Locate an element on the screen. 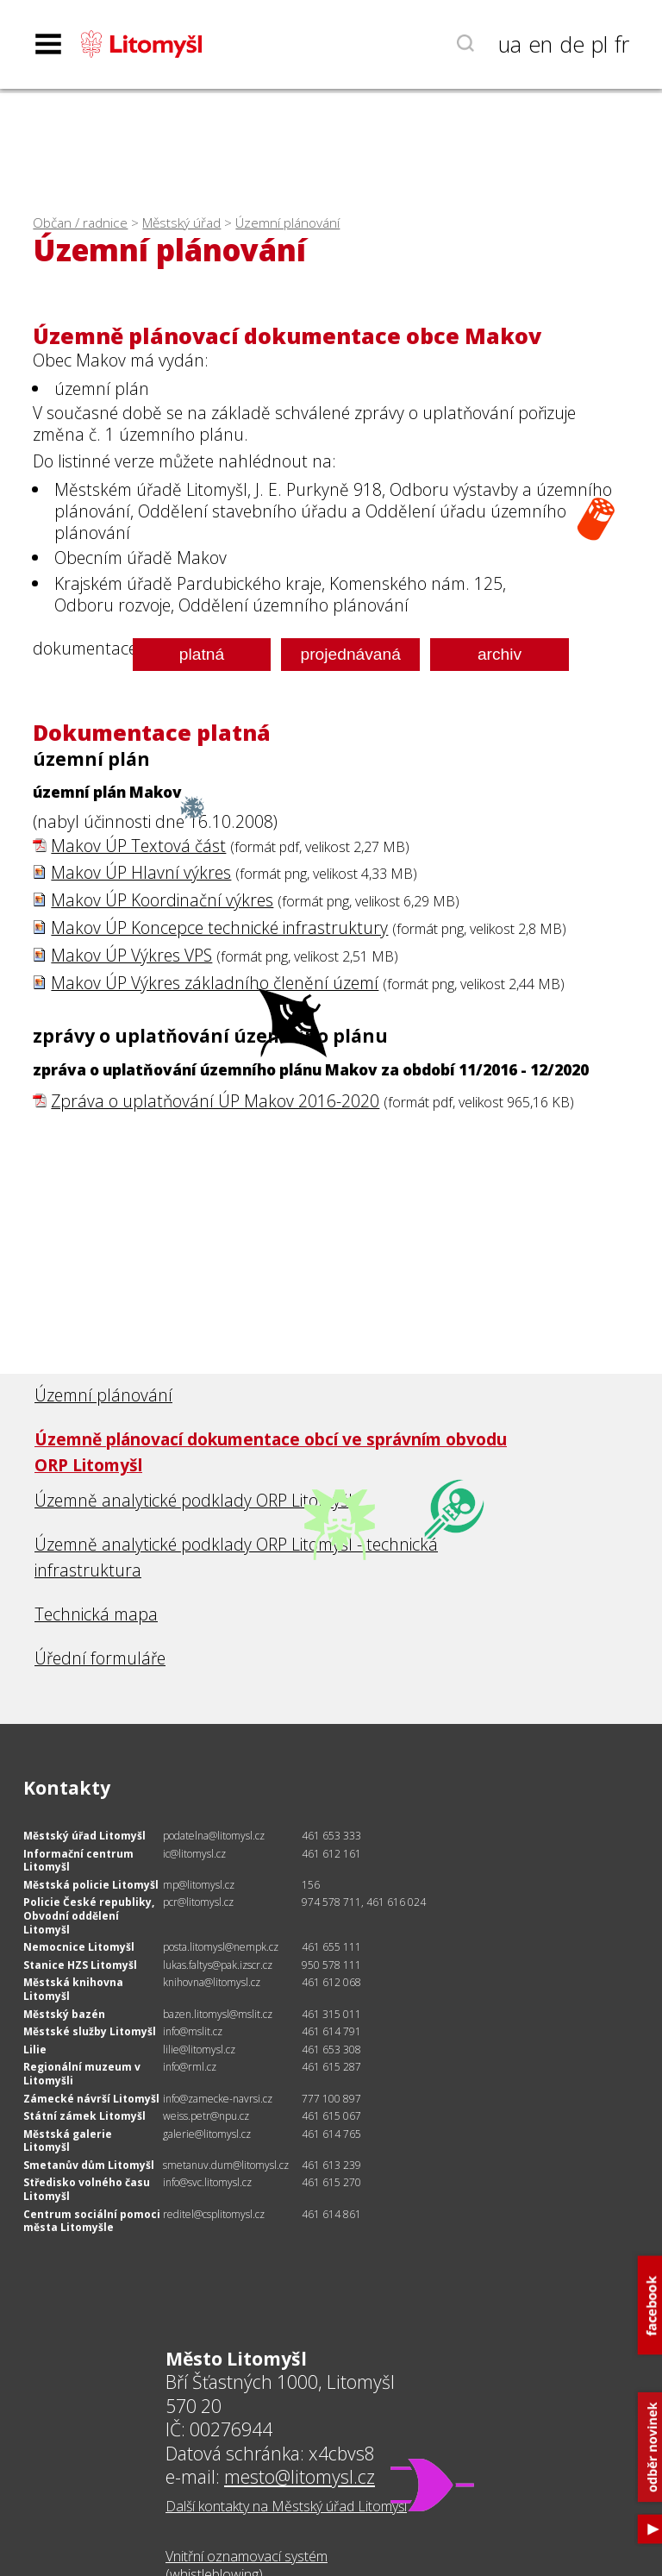 Image resolution: width=662 pixels, height=2576 pixels. add seasoning or flavor options is located at coordinates (596, 519).